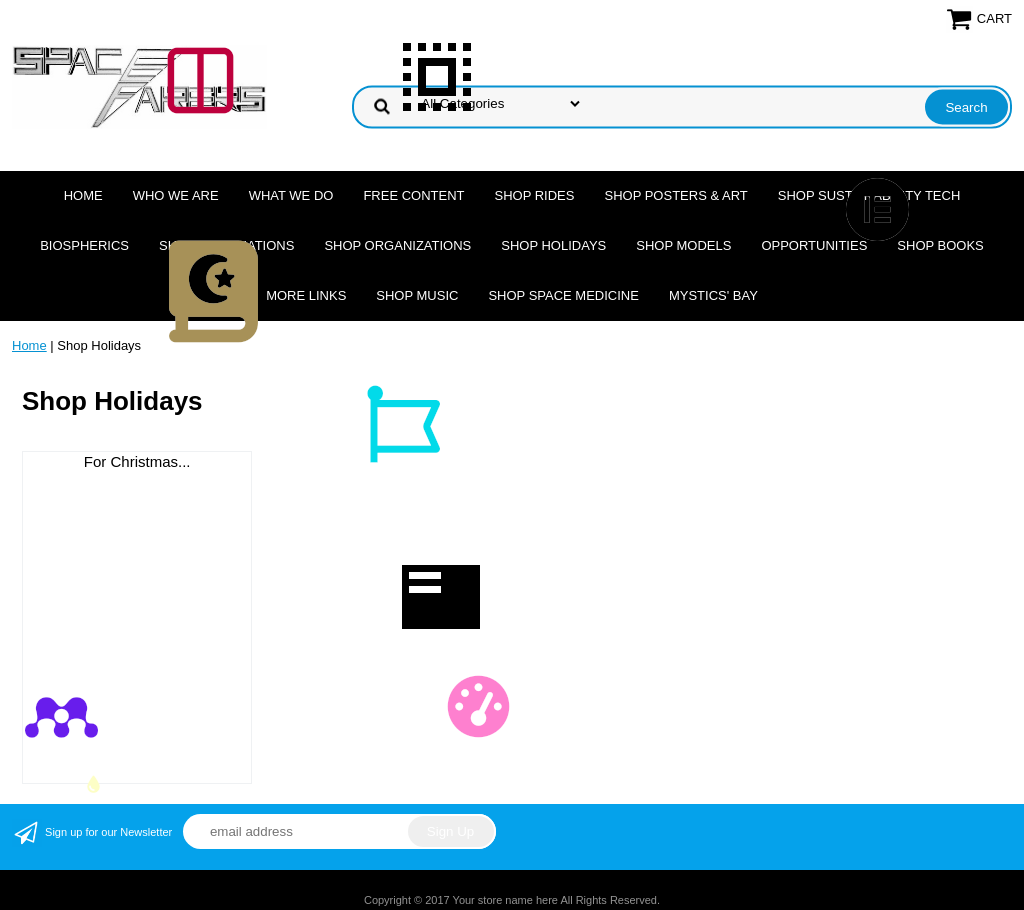 The image size is (1024, 910). What do you see at coordinates (93, 784) in the screenshot?
I see `adjust color or tint settings` at bounding box center [93, 784].